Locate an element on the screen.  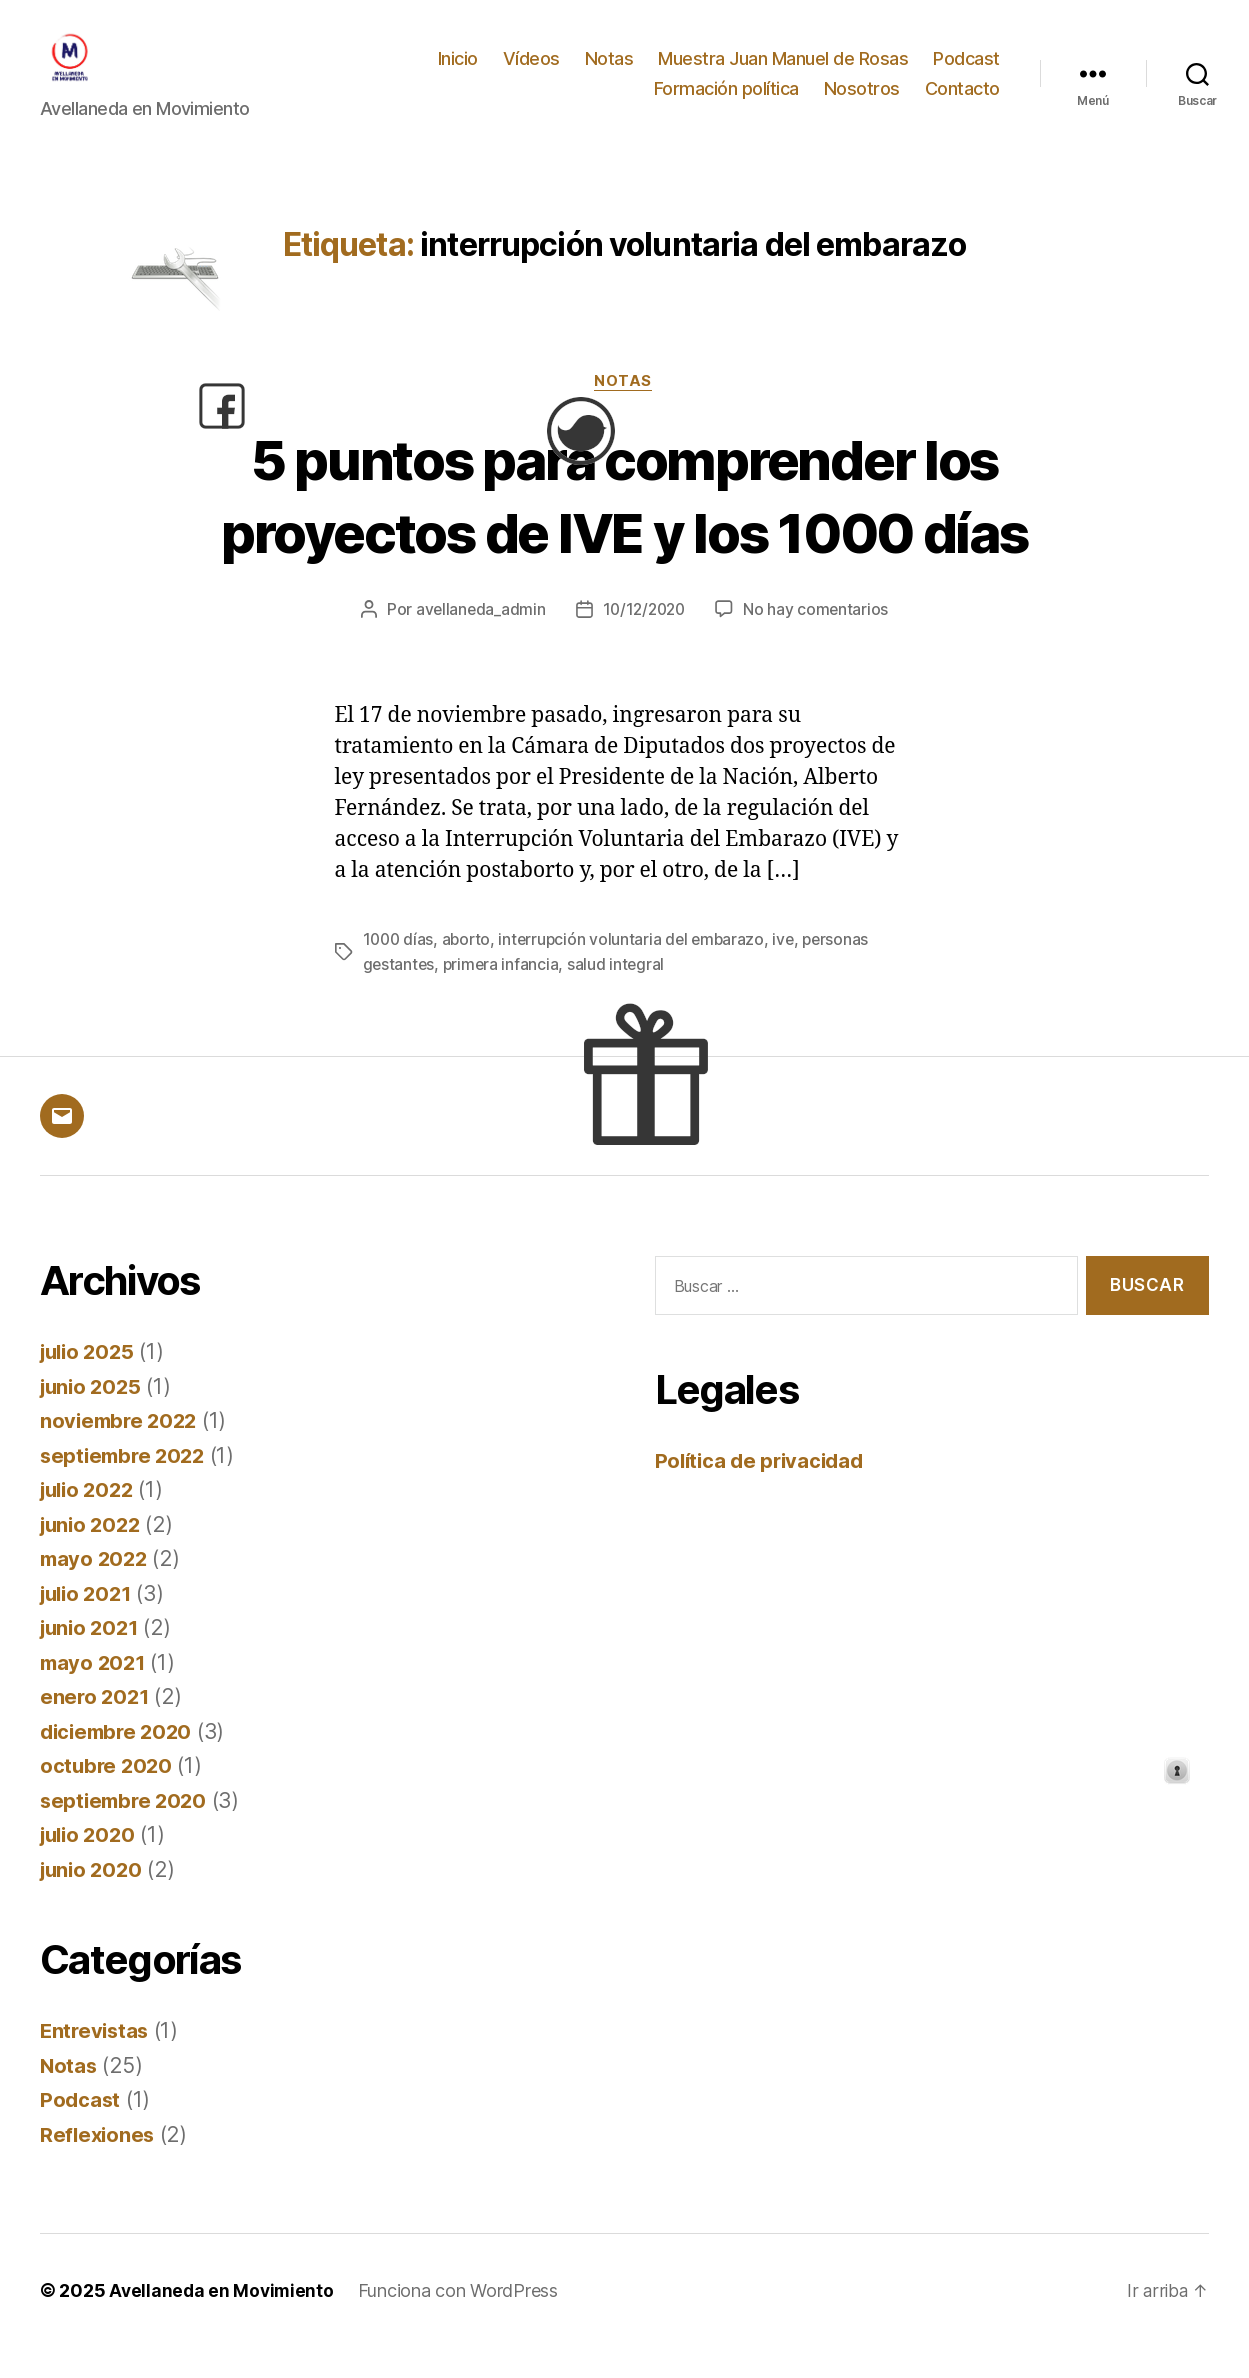
view birthday events in calendar is located at coordinates (646, 1074).